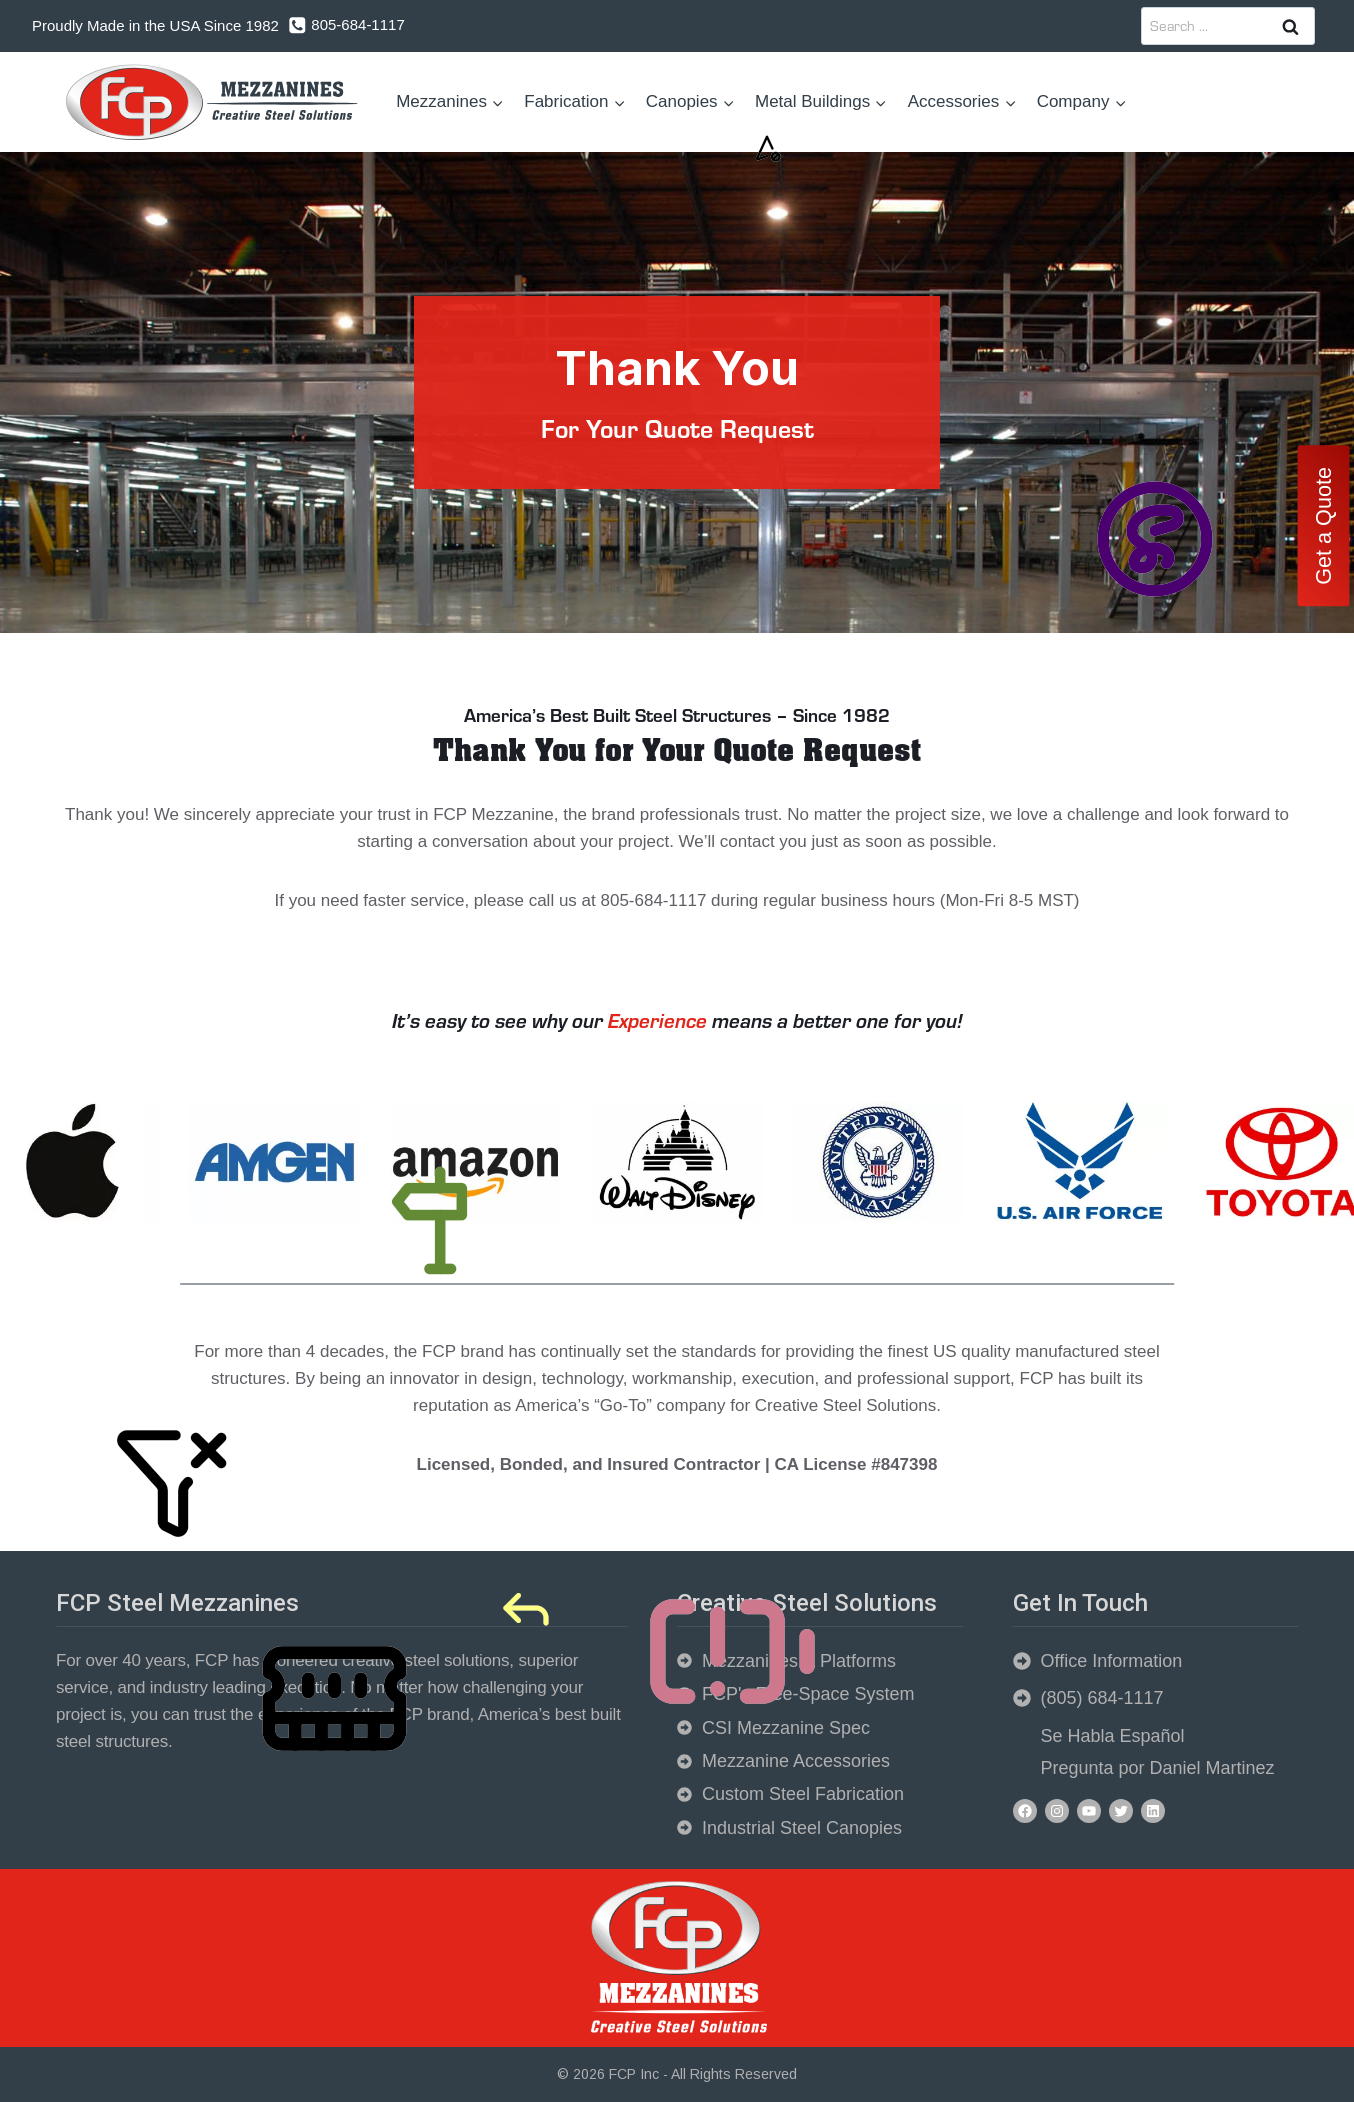  What do you see at coordinates (526, 1608) in the screenshot?
I see `reply to a message or email` at bounding box center [526, 1608].